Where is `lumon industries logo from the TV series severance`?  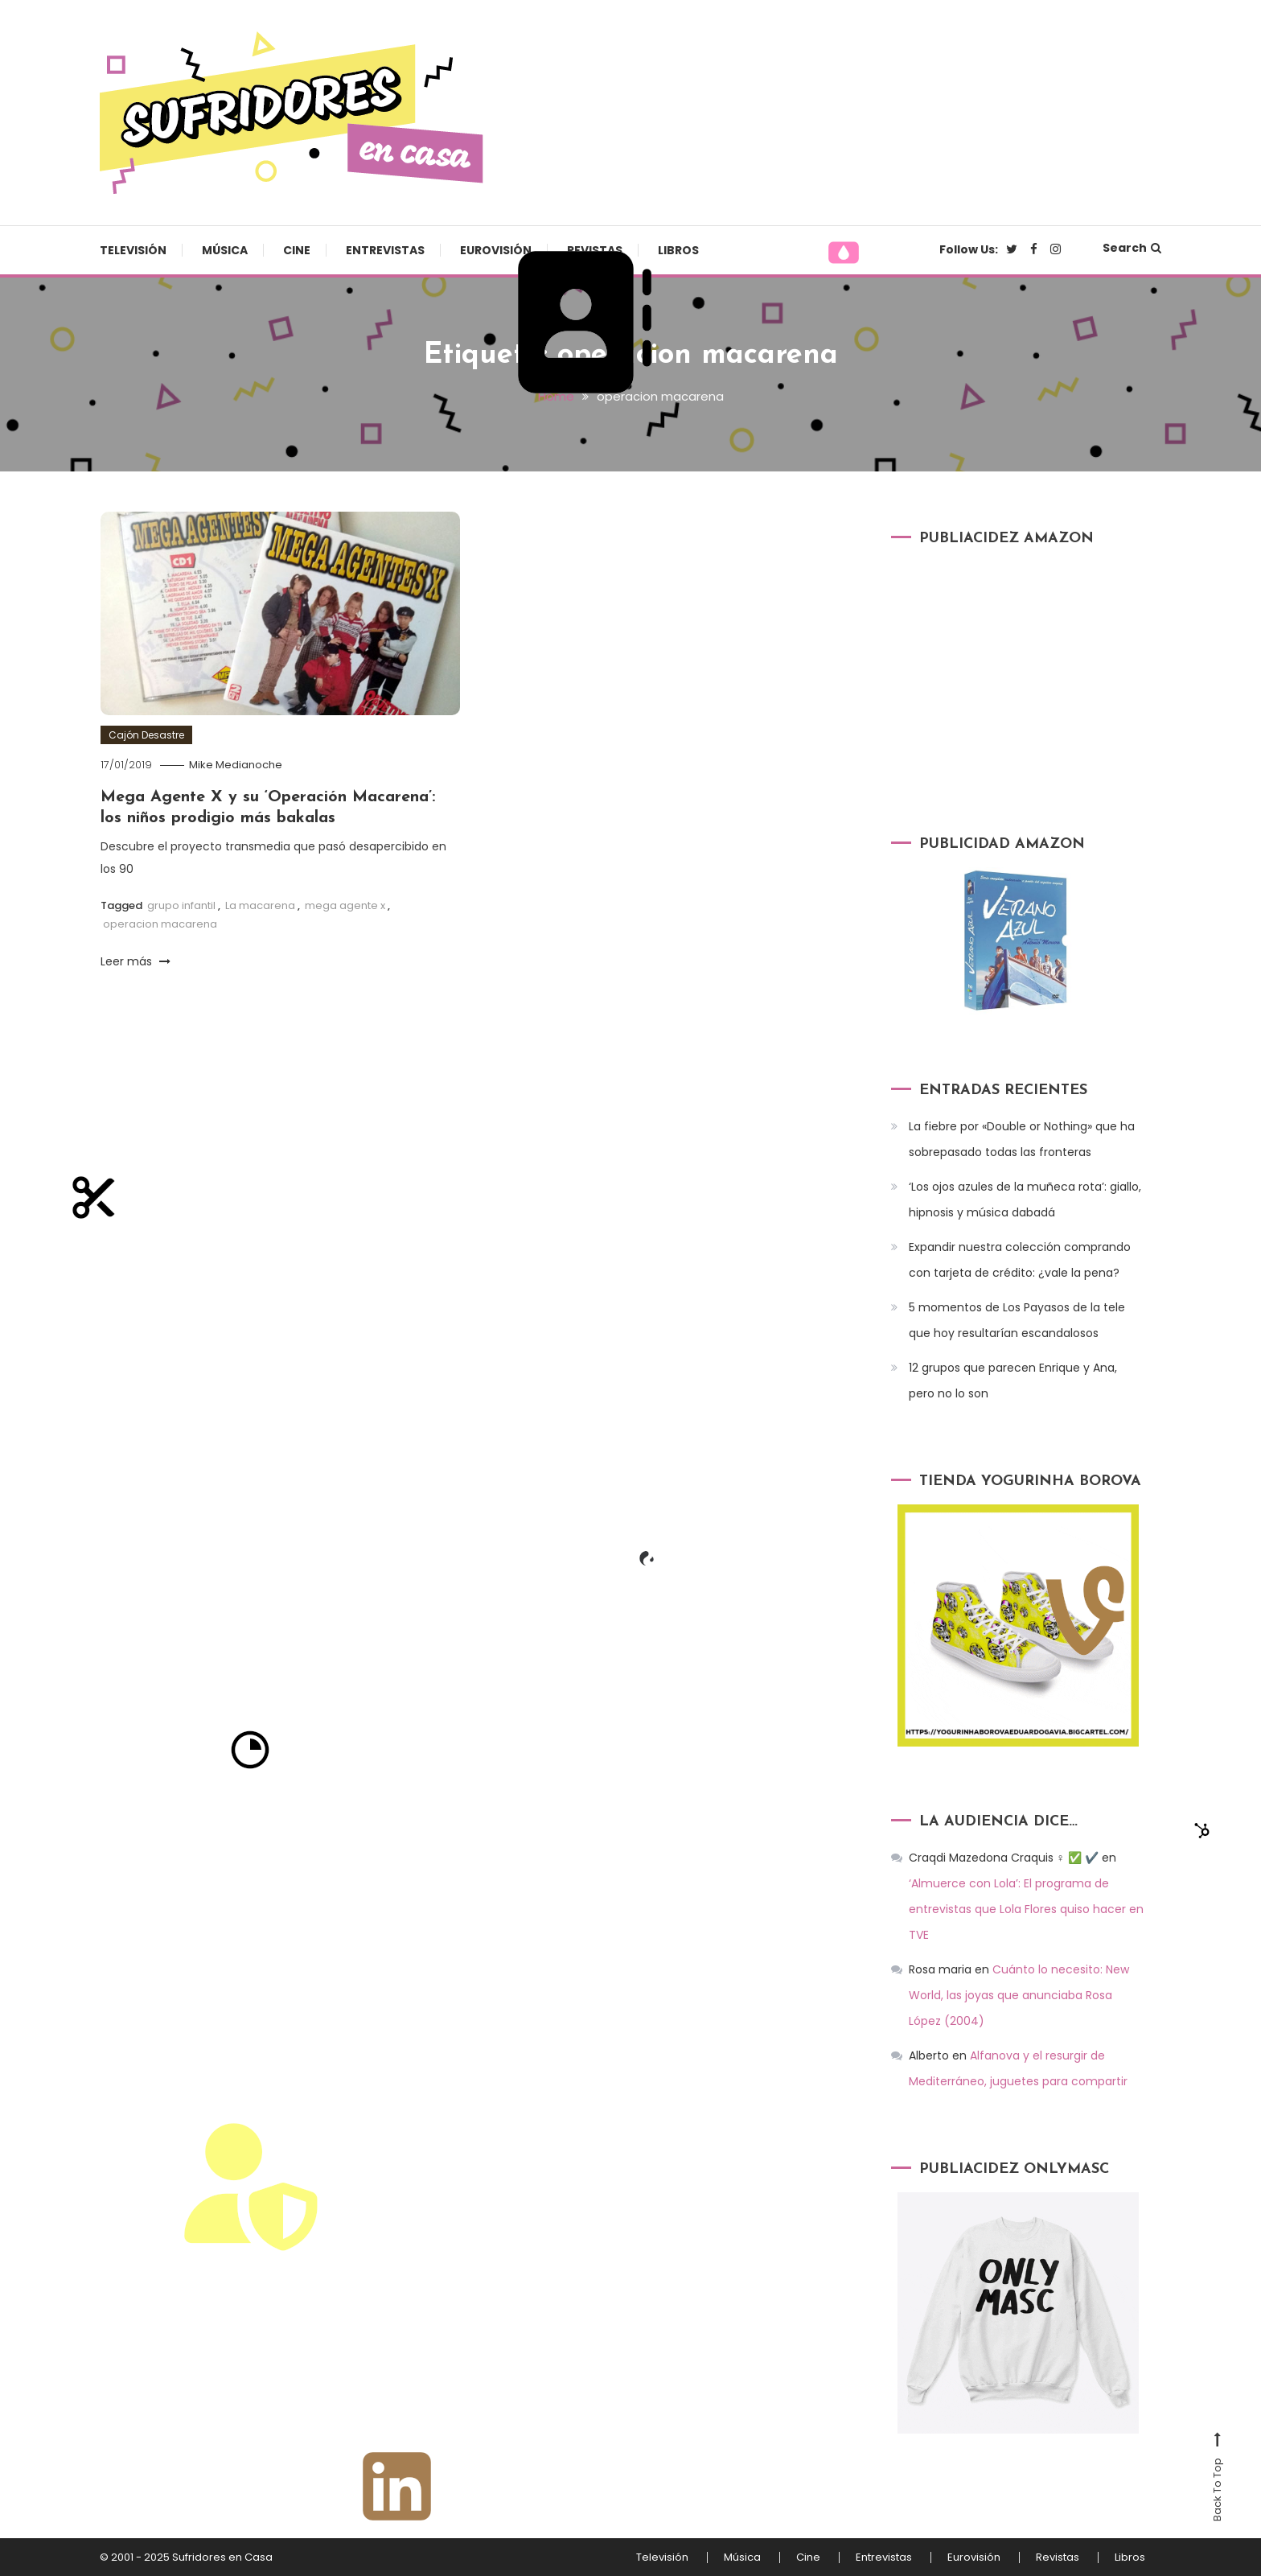 lumon industries logo from the TV series severance is located at coordinates (844, 253).